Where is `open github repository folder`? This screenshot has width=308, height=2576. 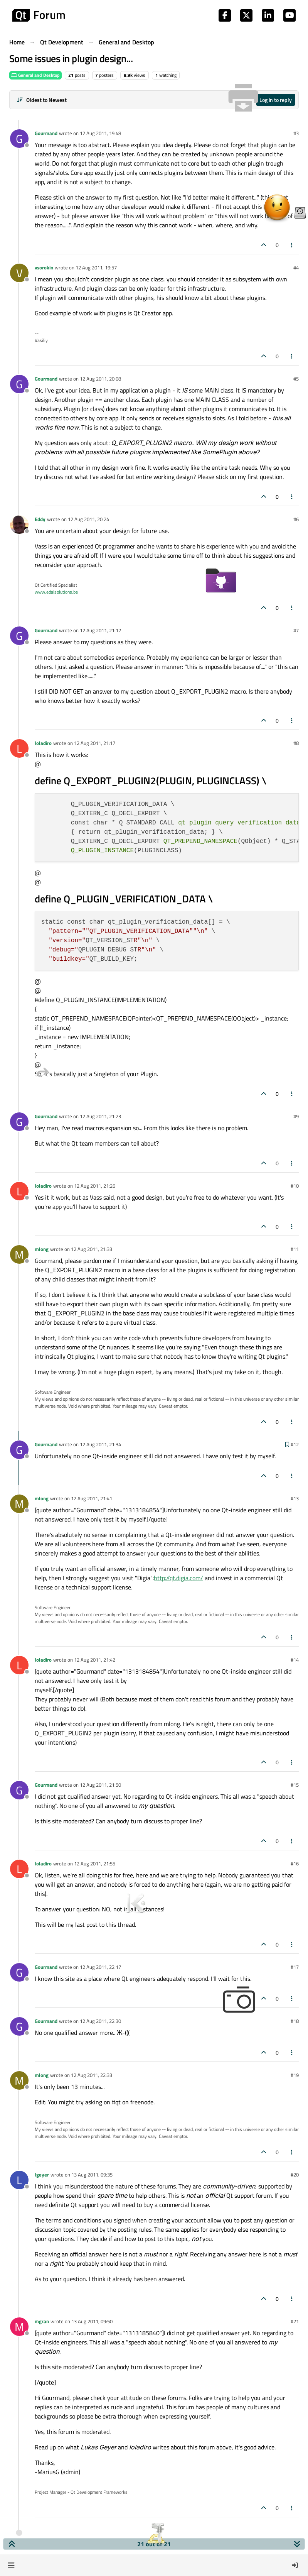
open github repository folder is located at coordinates (221, 581).